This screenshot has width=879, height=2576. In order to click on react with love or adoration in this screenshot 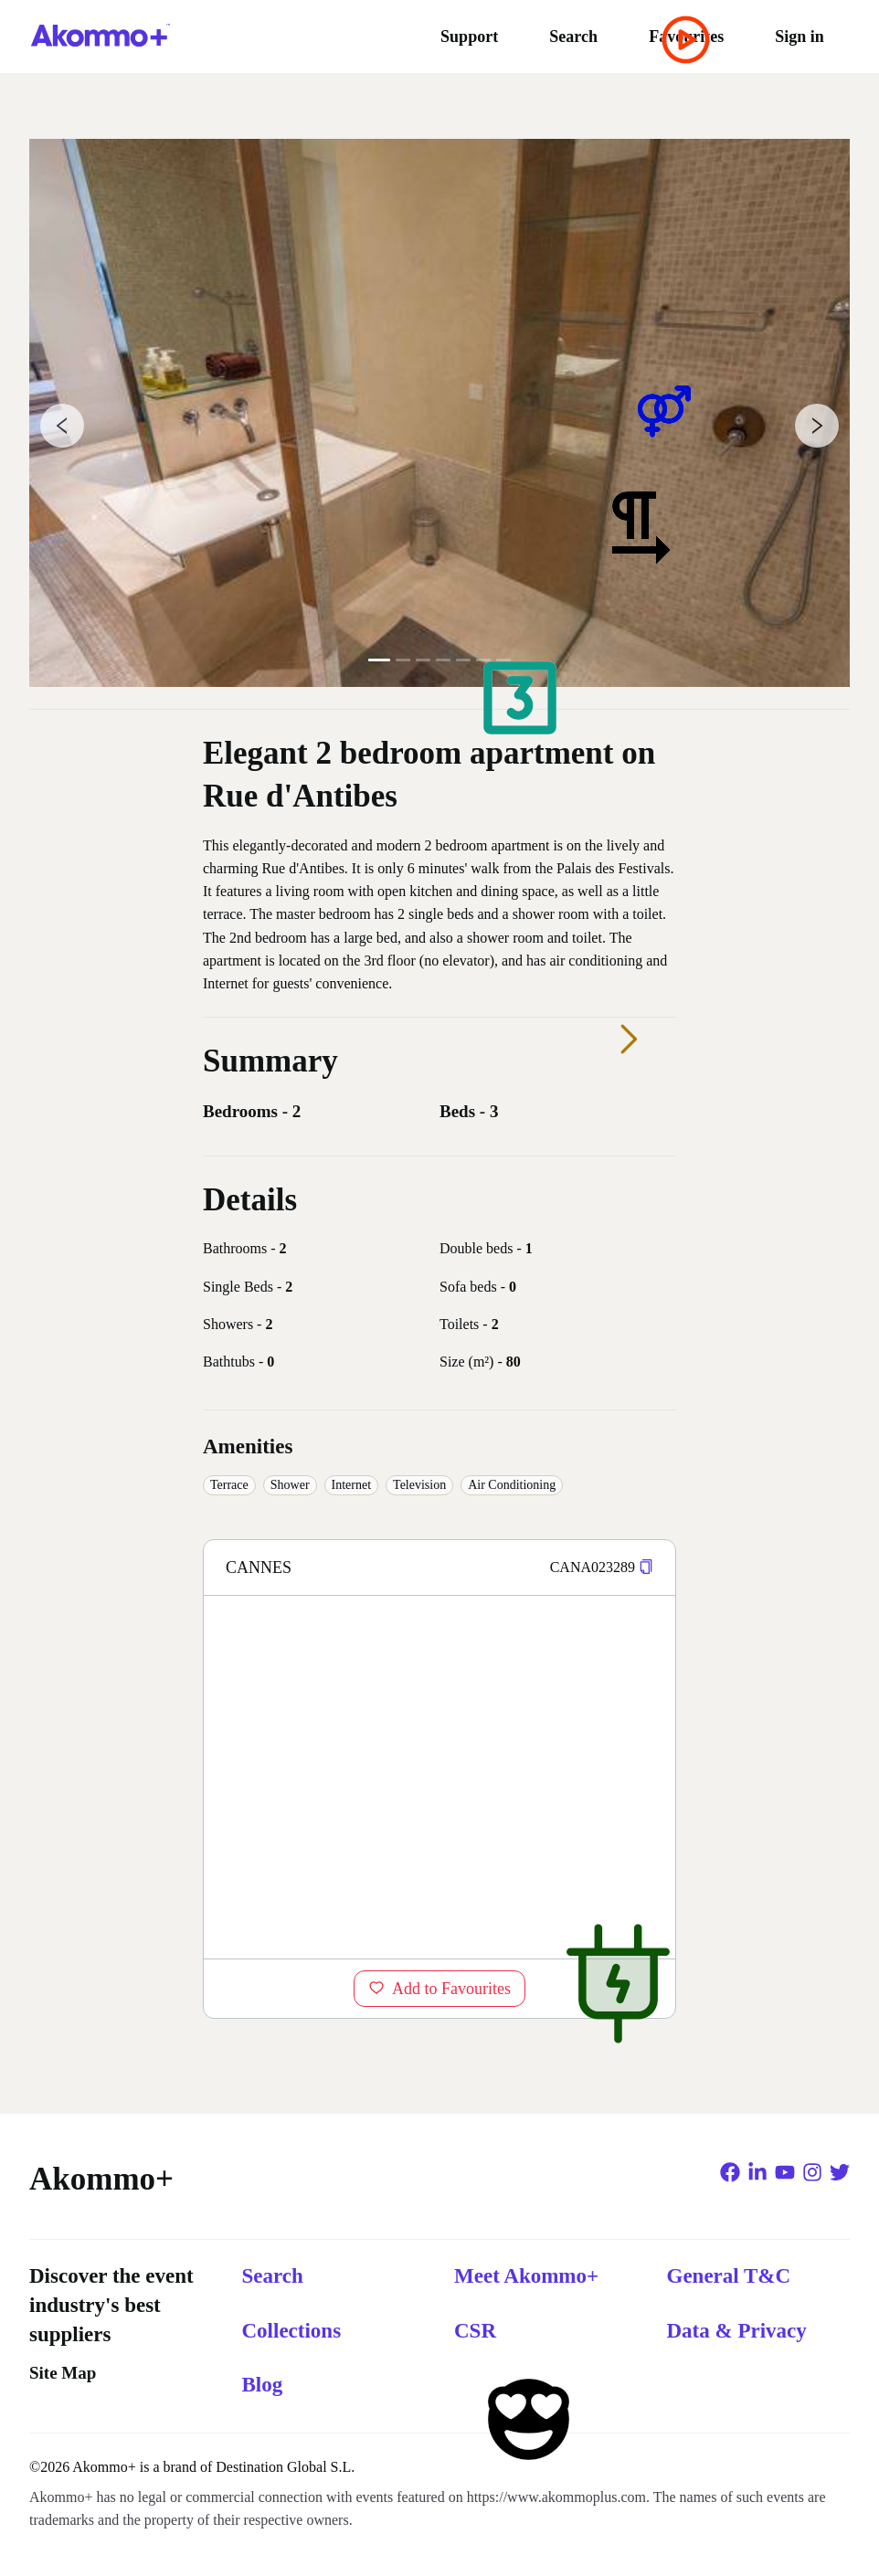, I will do `click(528, 2419)`.